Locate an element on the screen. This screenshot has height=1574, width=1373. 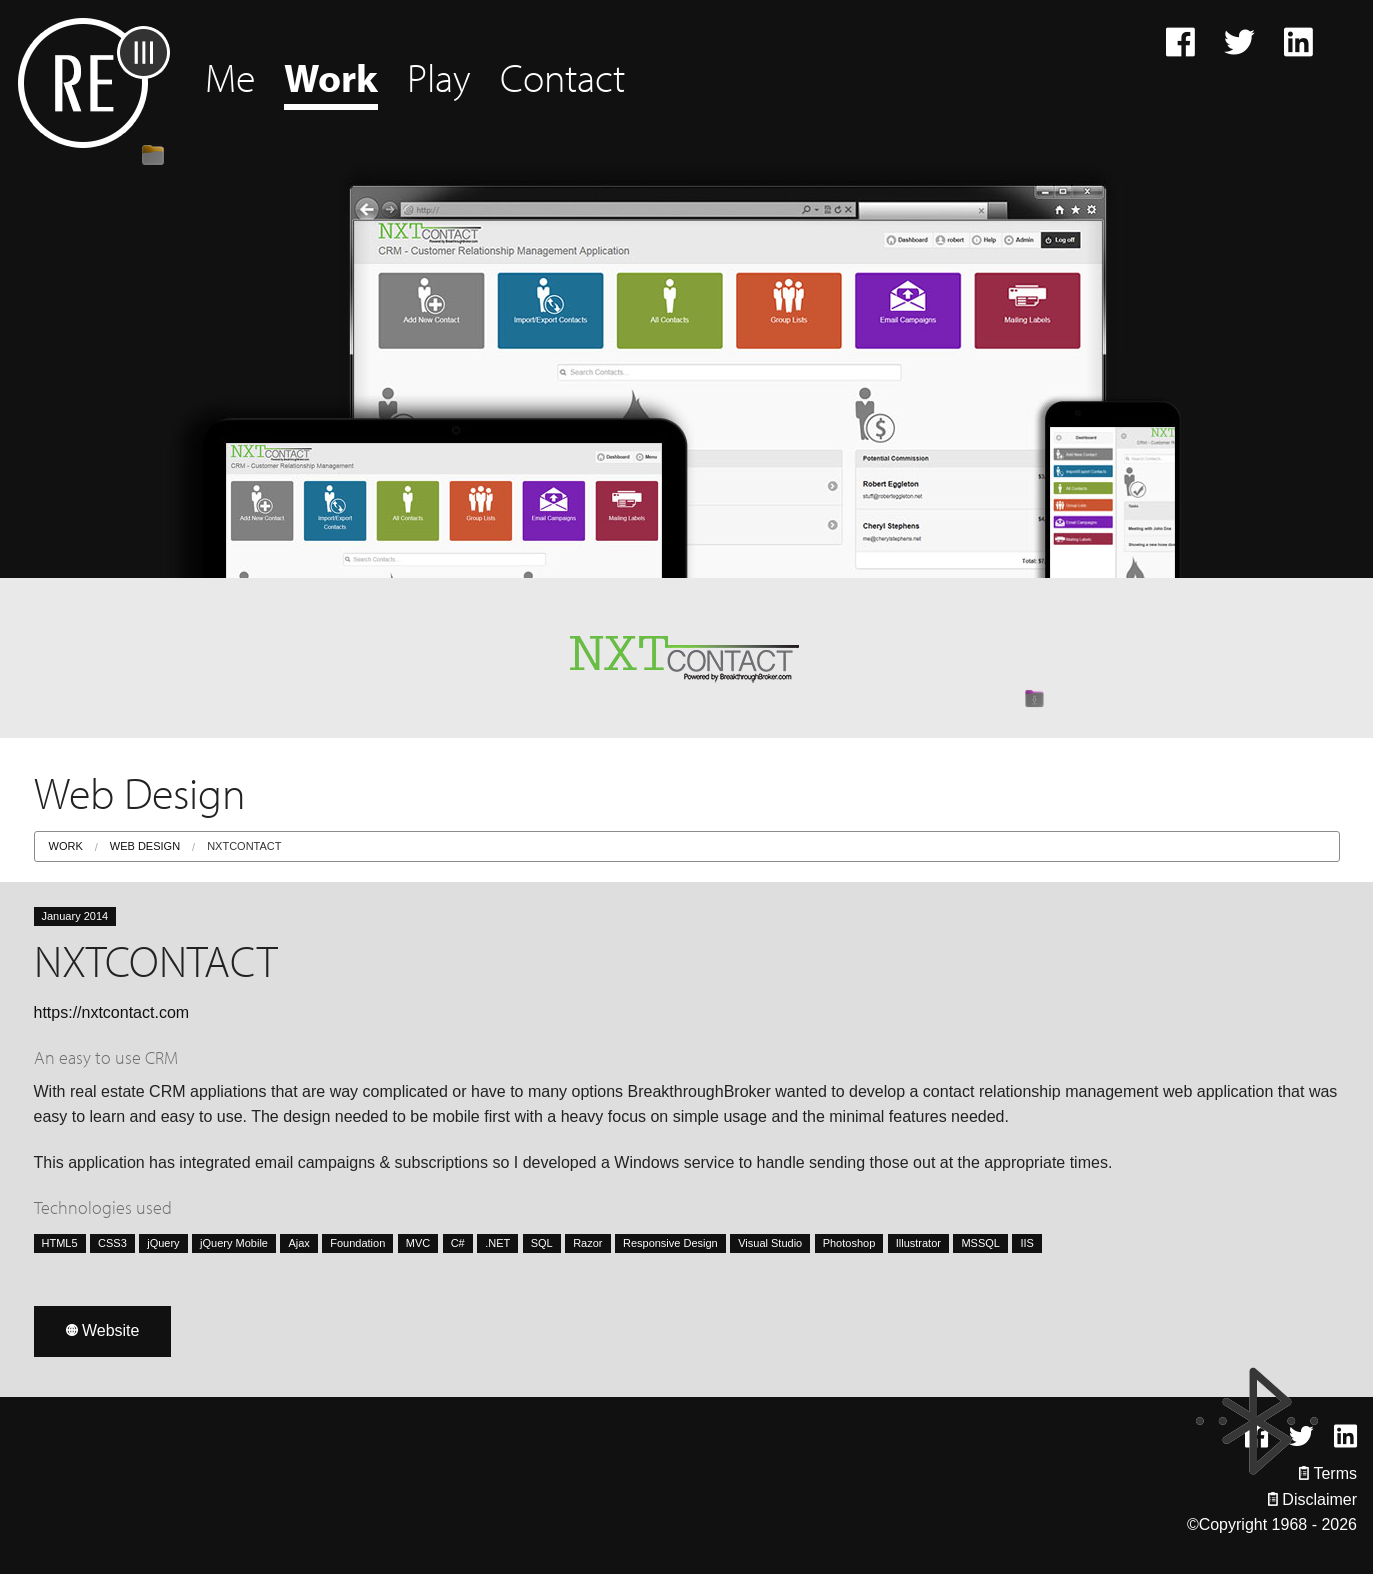
indicates a folder is ready to accept a dragged item is located at coordinates (153, 155).